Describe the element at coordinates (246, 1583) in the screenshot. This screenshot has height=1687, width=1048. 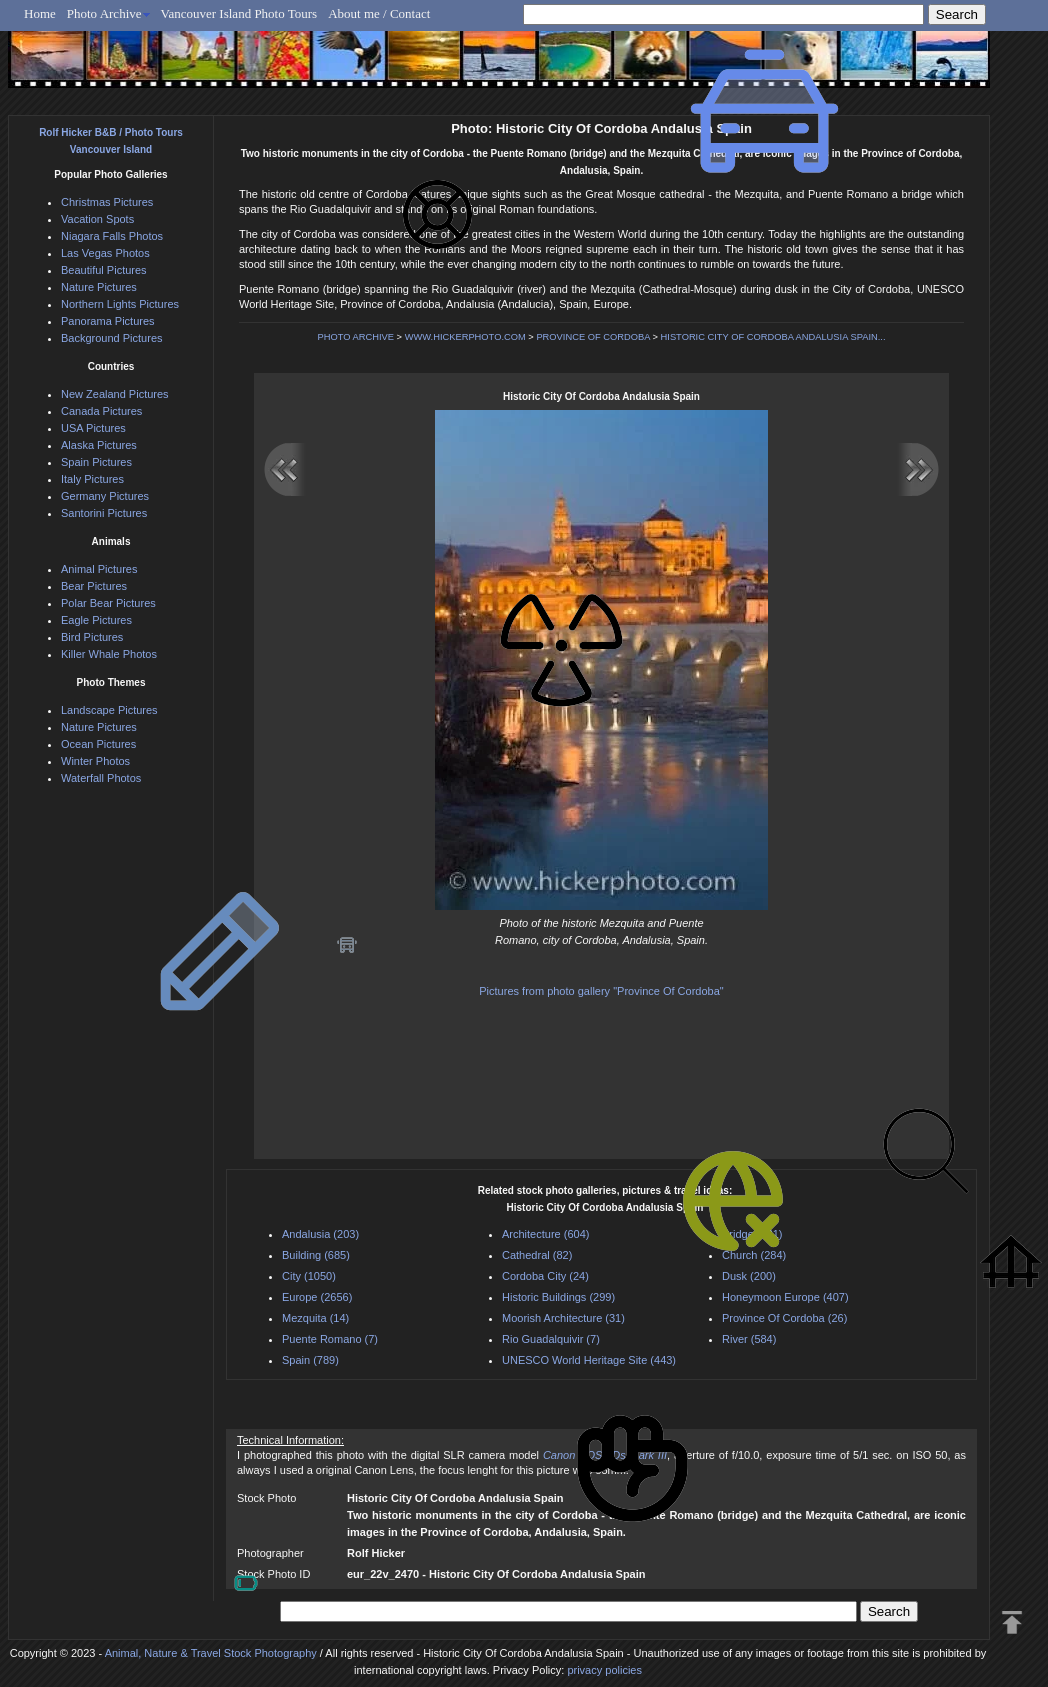
I see `indicates low battery level` at that location.